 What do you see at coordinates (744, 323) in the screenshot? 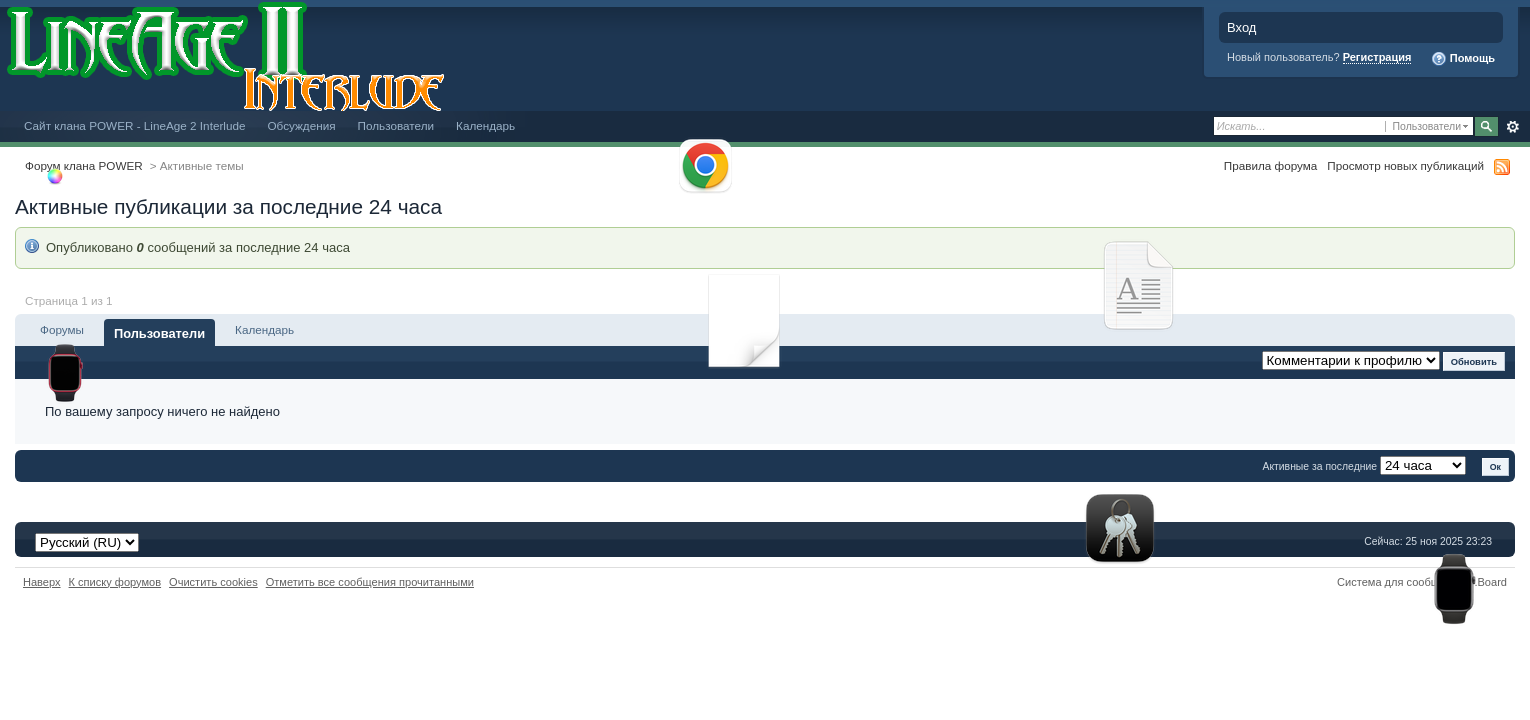
I see `a blank document or stationery template` at bounding box center [744, 323].